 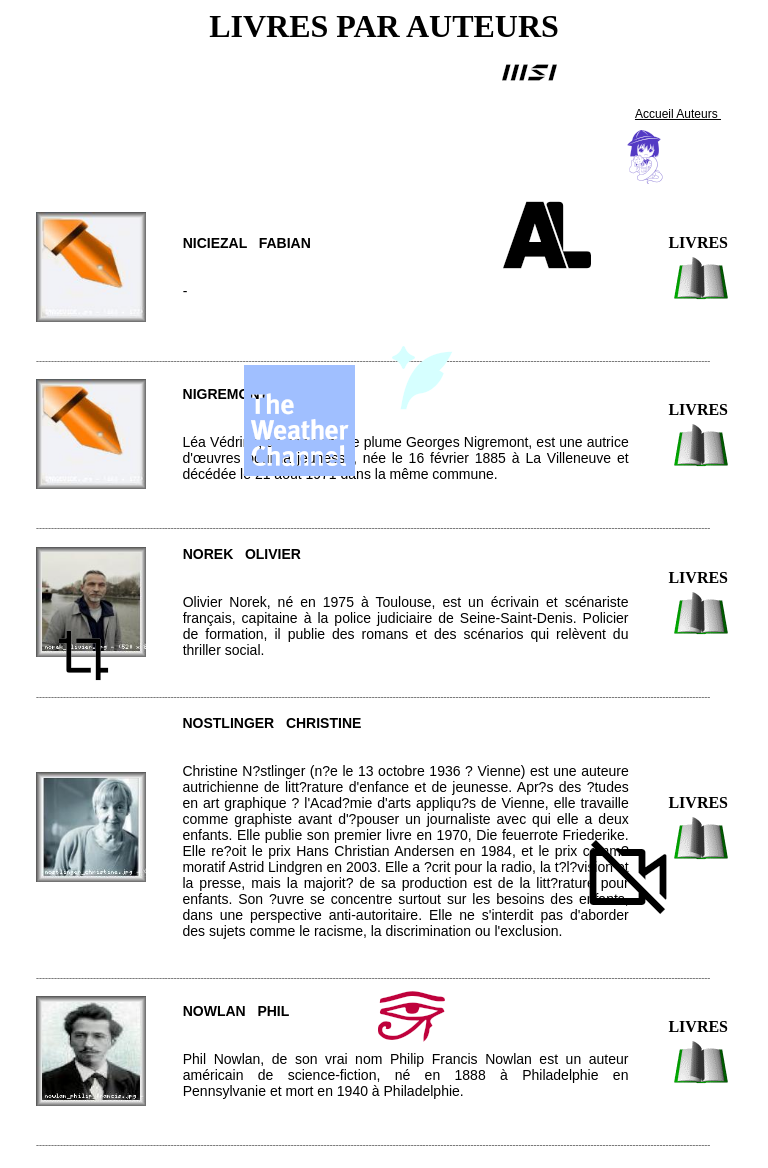 I want to click on MSI Business brand logo, so click(x=529, y=72).